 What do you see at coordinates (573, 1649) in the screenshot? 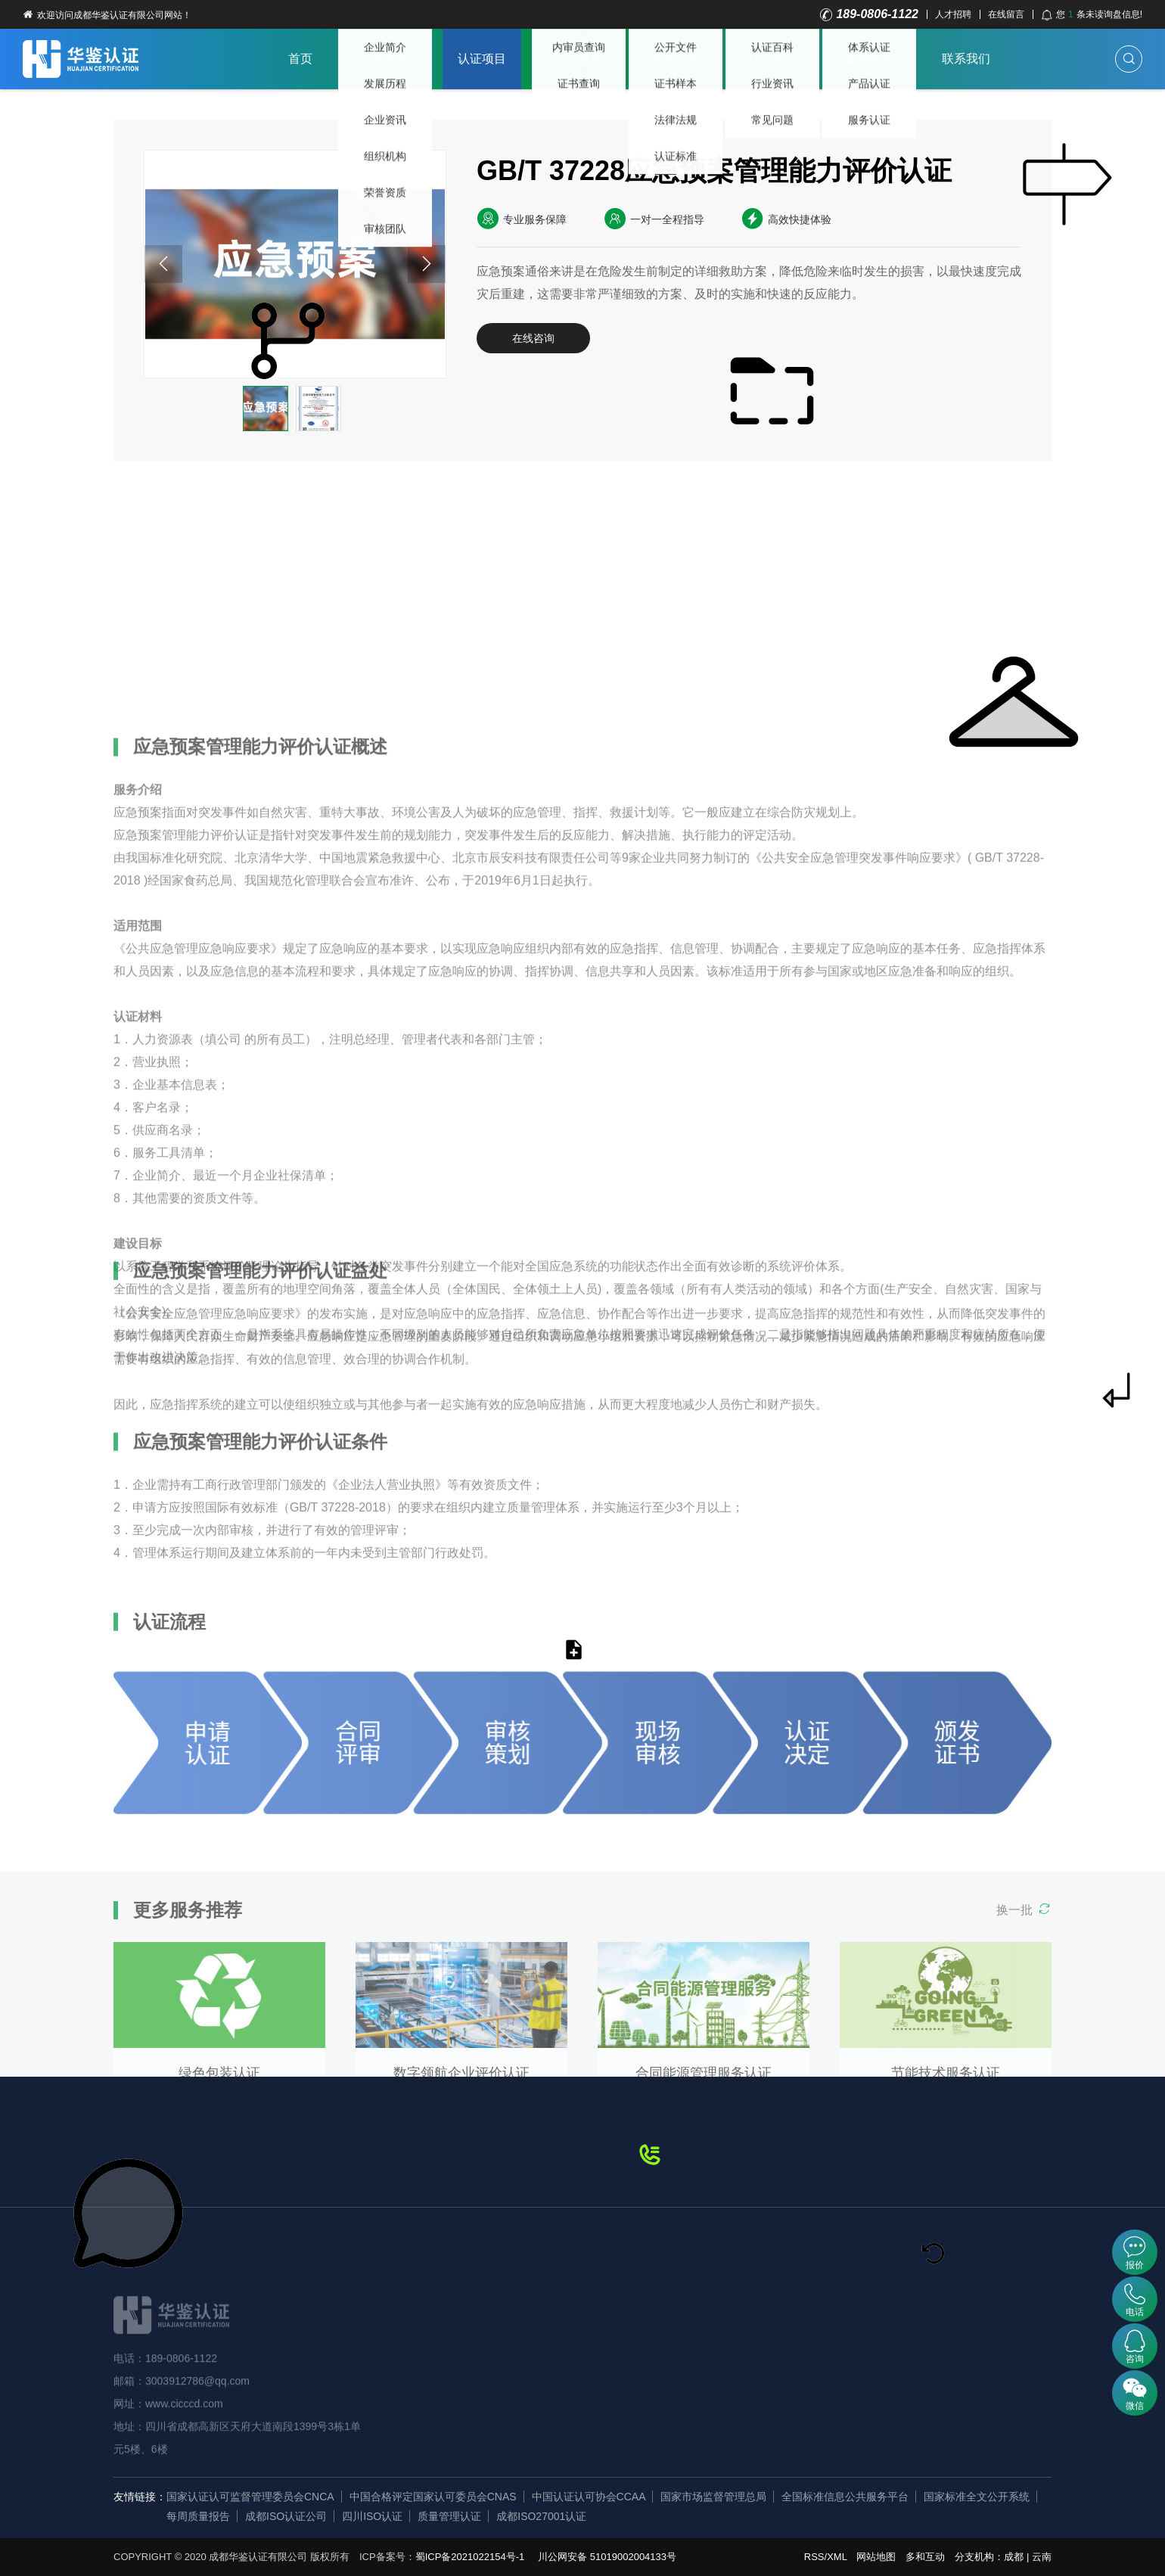
I see `create a new note` at bounding box center [573, 1649].